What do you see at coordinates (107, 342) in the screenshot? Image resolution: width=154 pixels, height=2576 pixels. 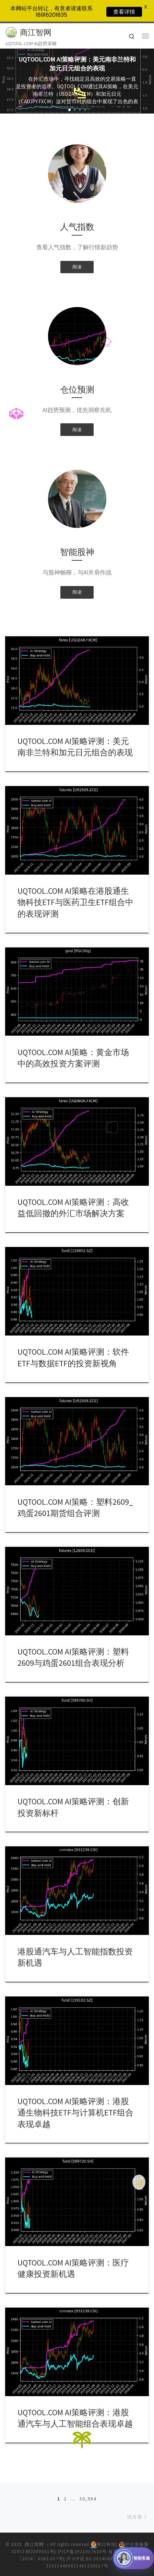 I see `upload a file or document` at bounding box center [107, 342].